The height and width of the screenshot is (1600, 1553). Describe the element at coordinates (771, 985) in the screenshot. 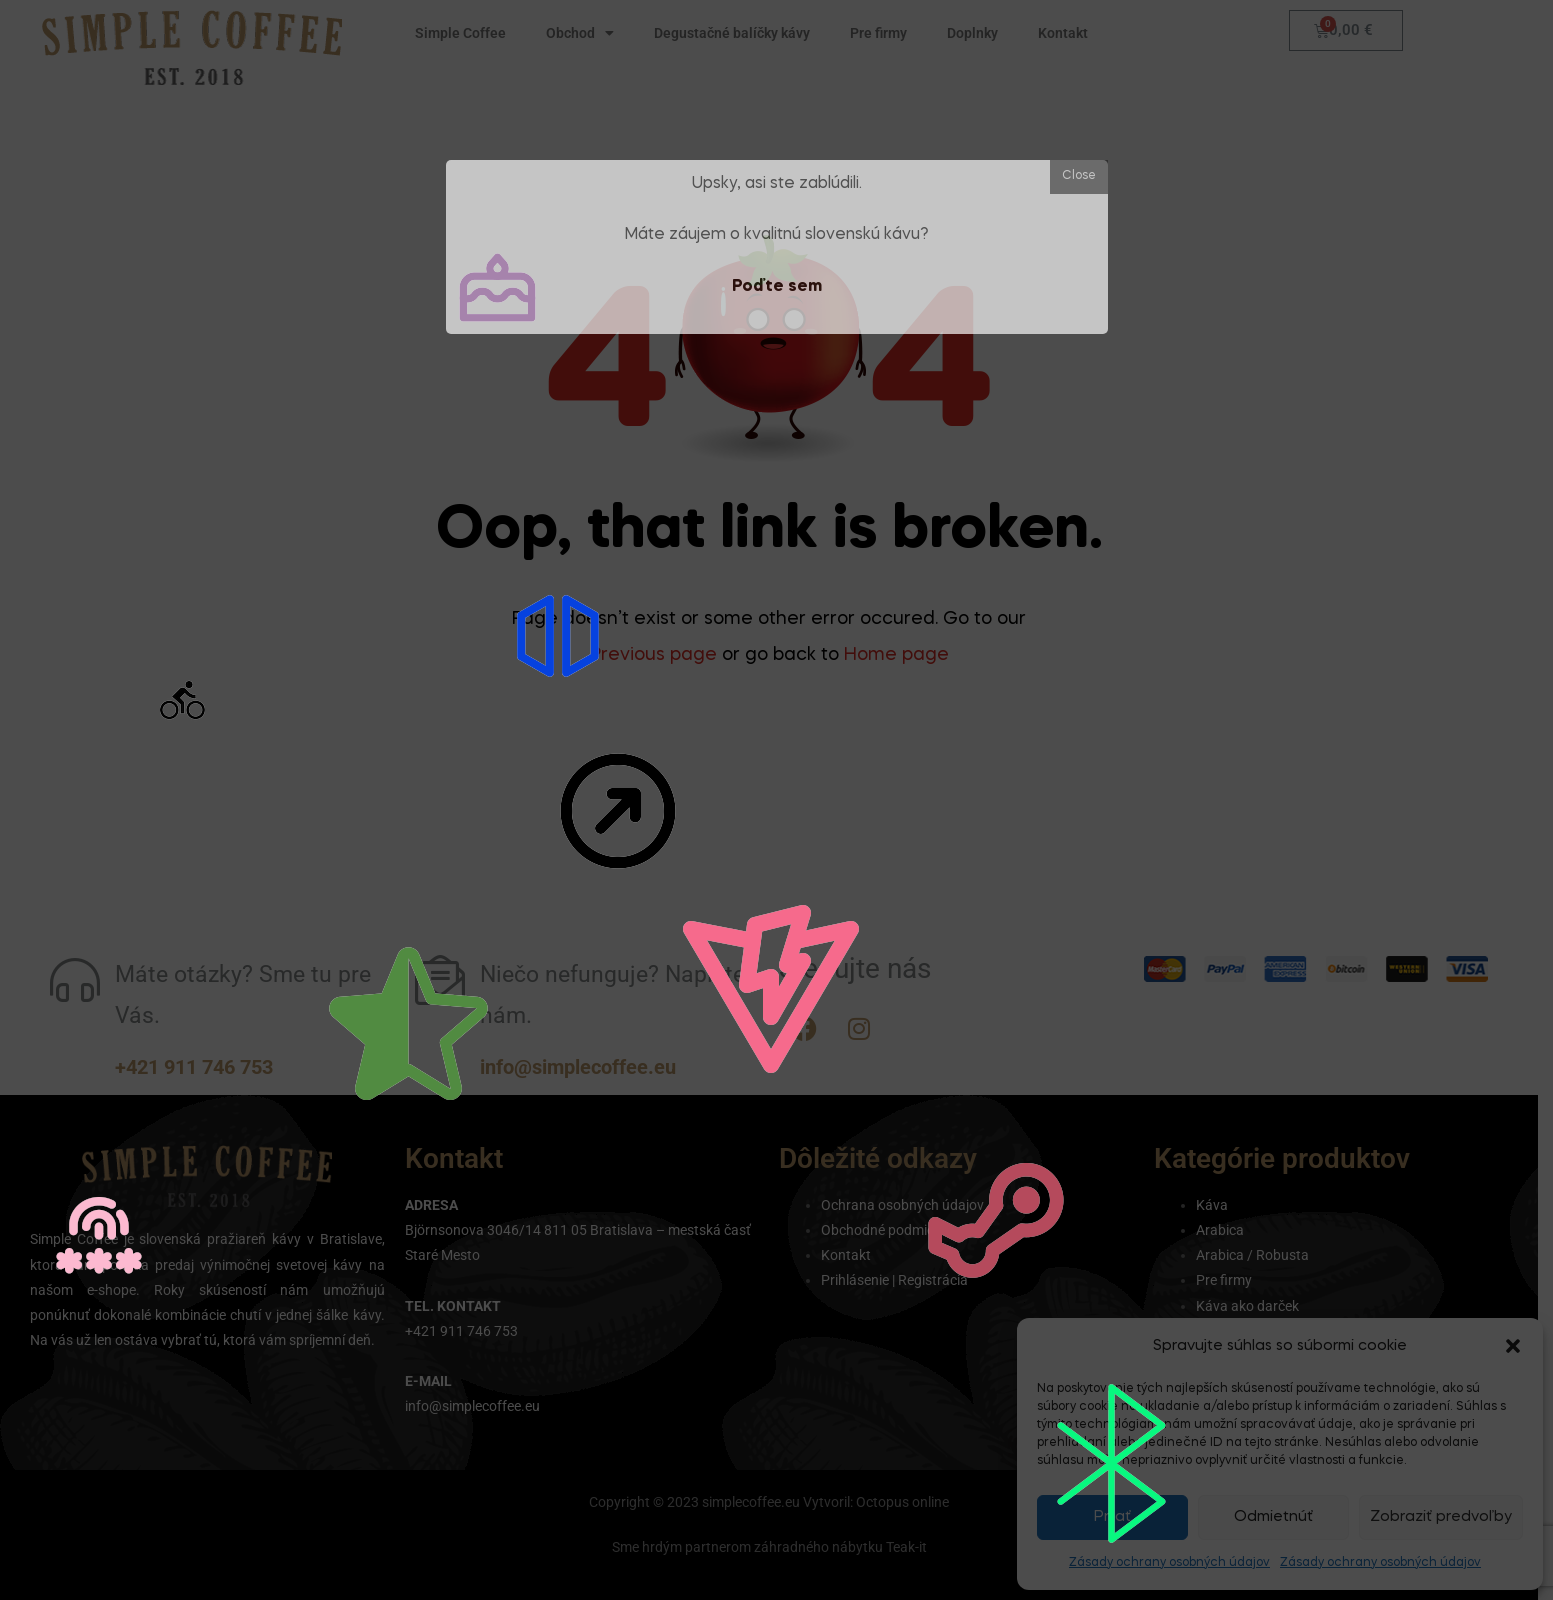

I see `vite development tool or project` at that location.